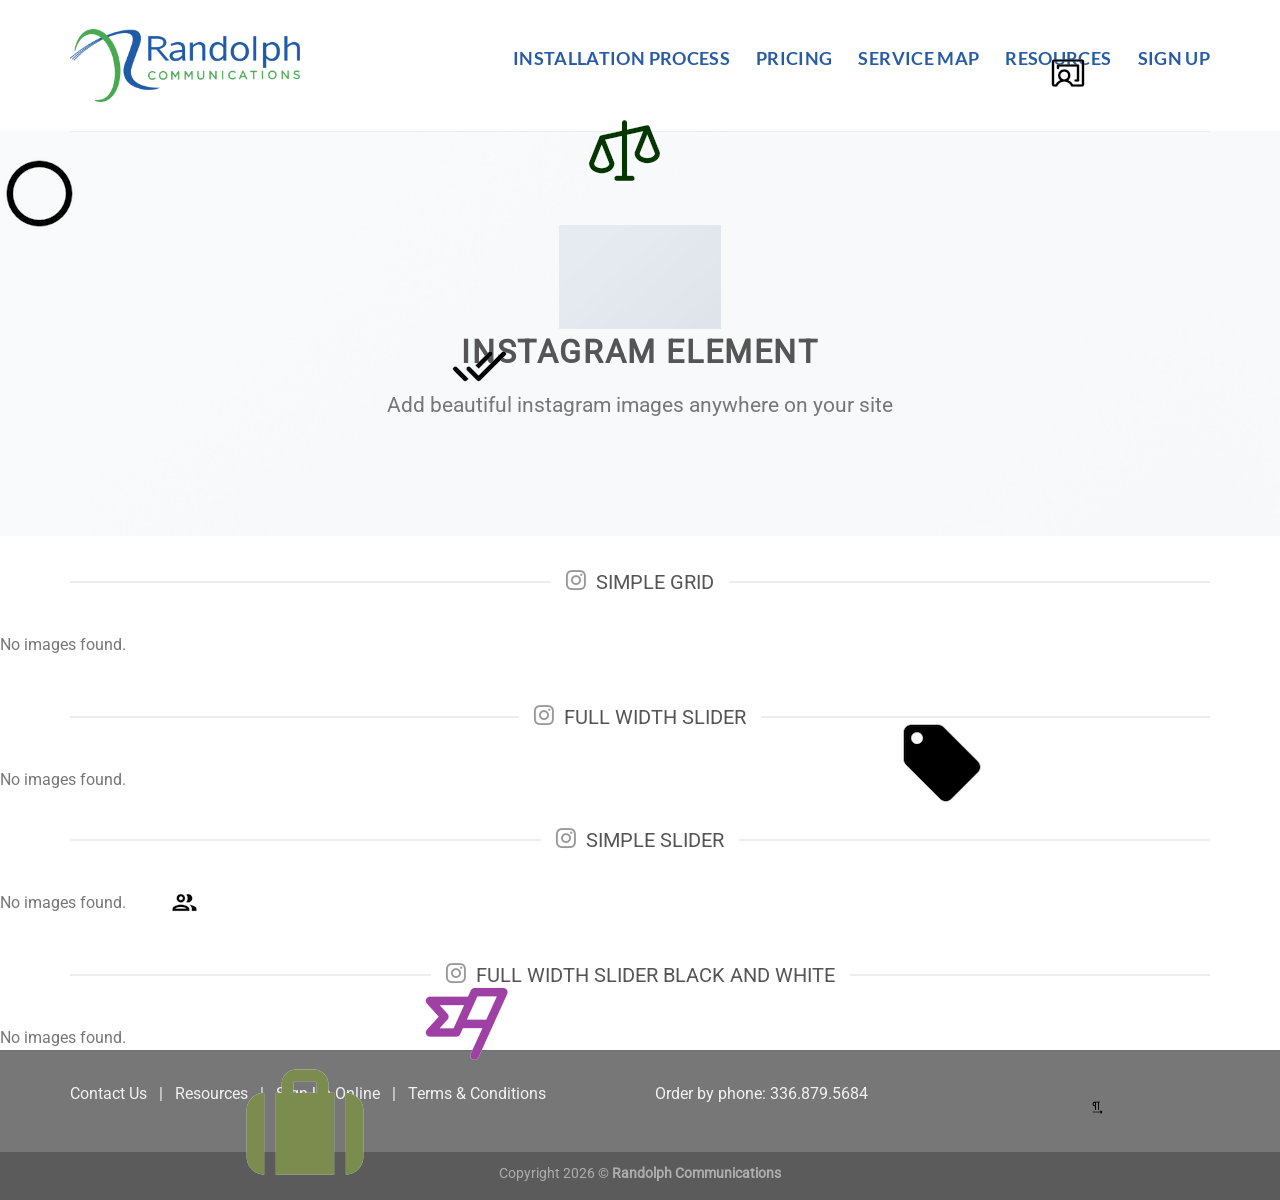 The width and height of the screenshot is (1280, 1200). Describe the element at coordinates (466, 1021) in the screenshot. I see `flag or mark an item for follow-up` at that location.